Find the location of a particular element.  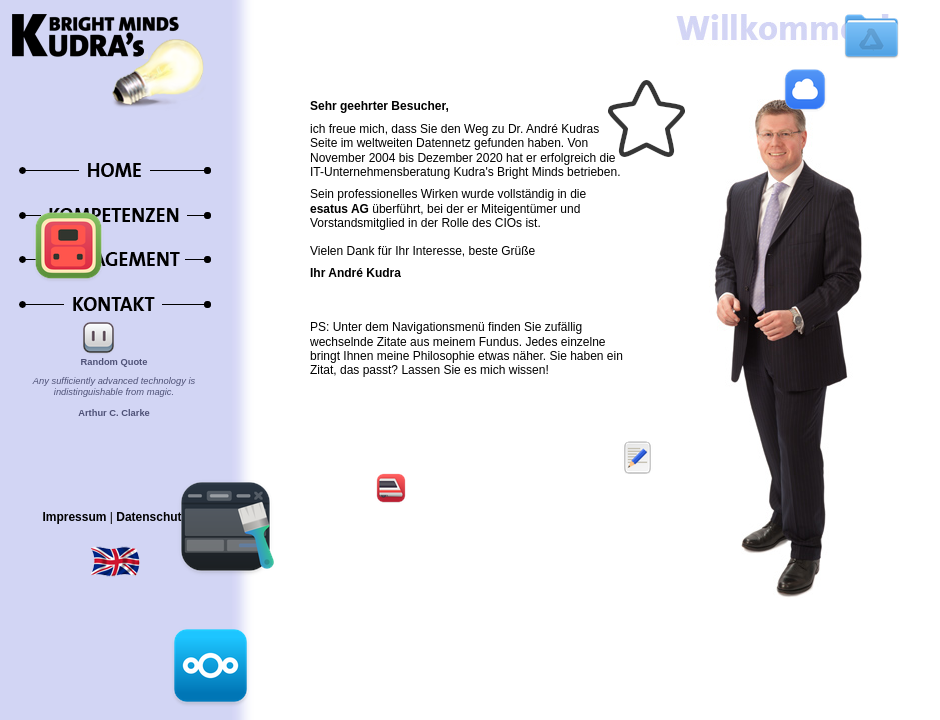

open aseprite pixel art editor is located at coordinates (98, 337).